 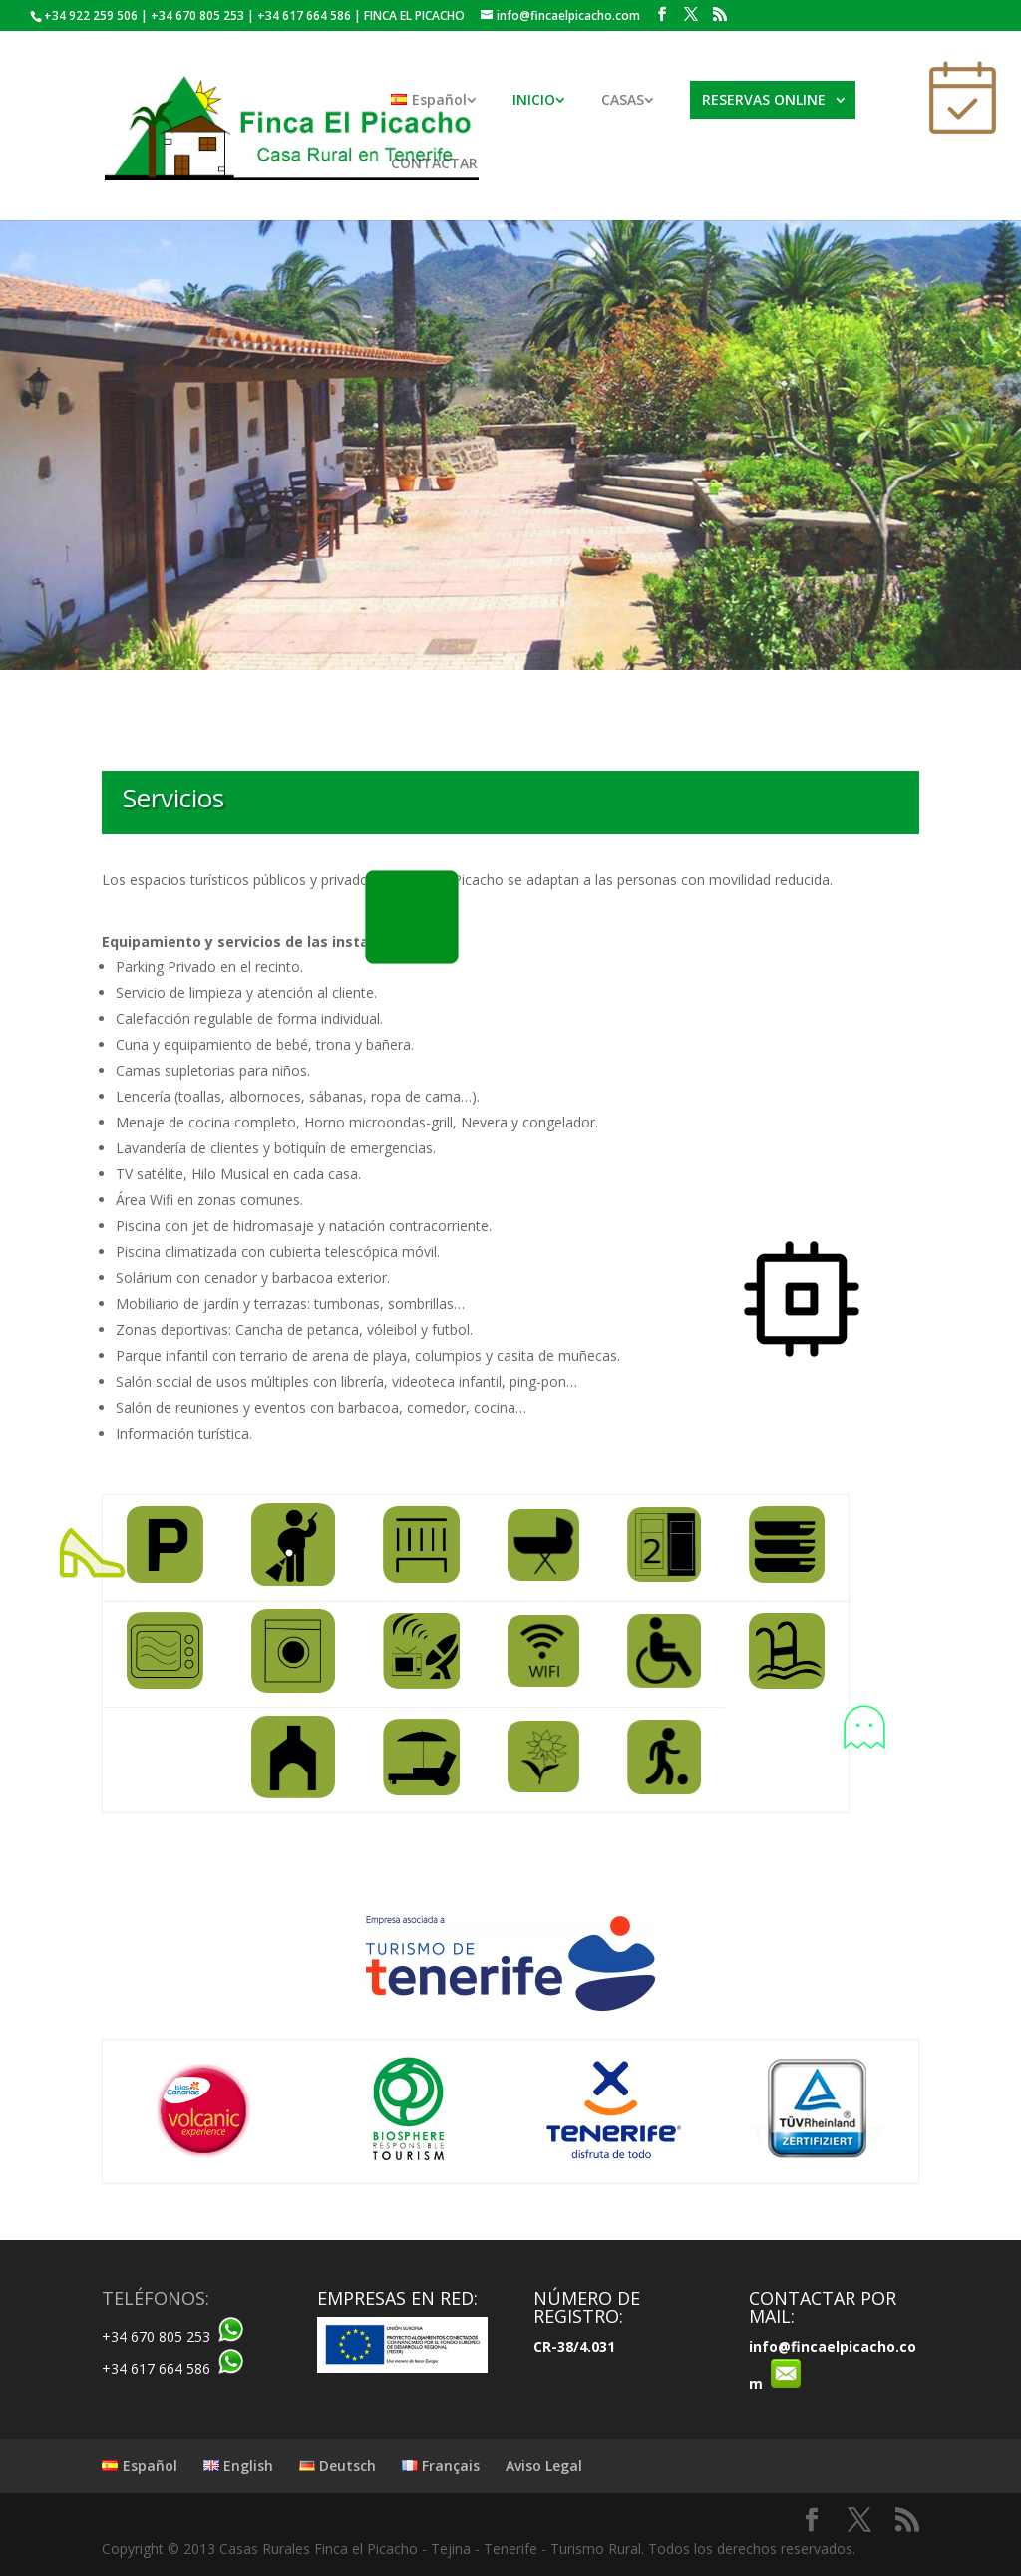 What do you see at coordinates (962, 100) in the screenshot?
I see `confirm or schedule an appointment` at bounding box center [962, 100].